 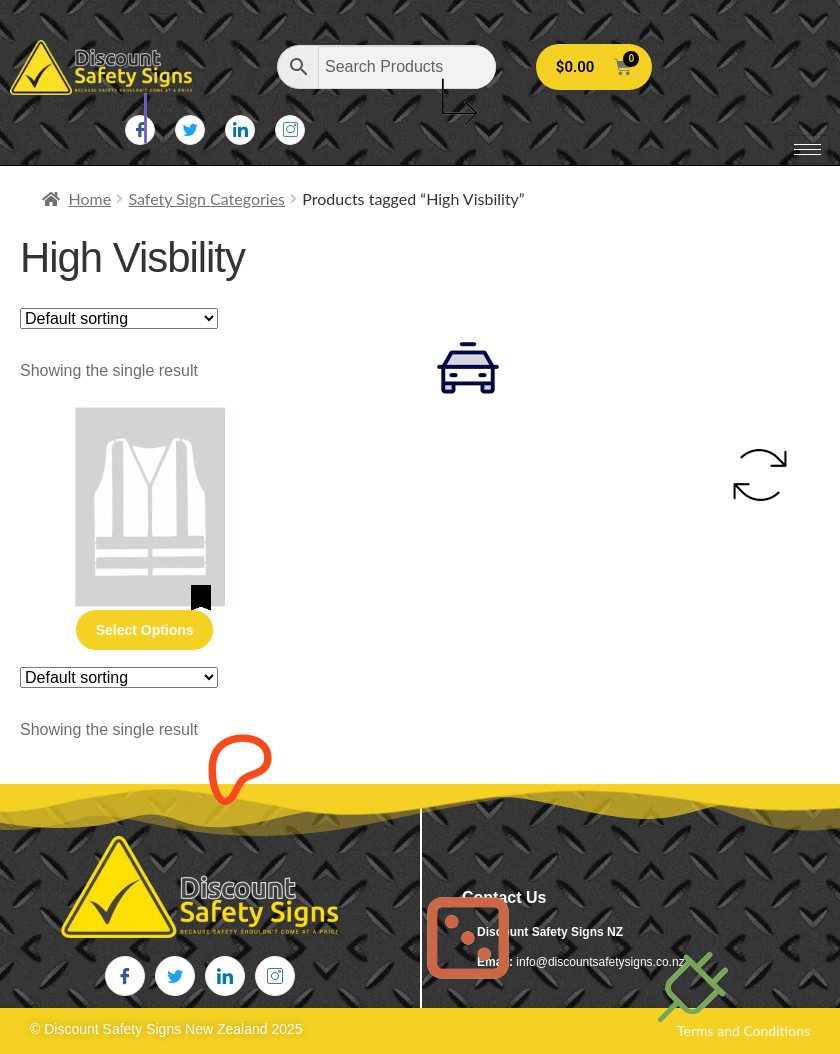 I want to click on indicates police or emergency services nearby, so click(x=468, y=371).